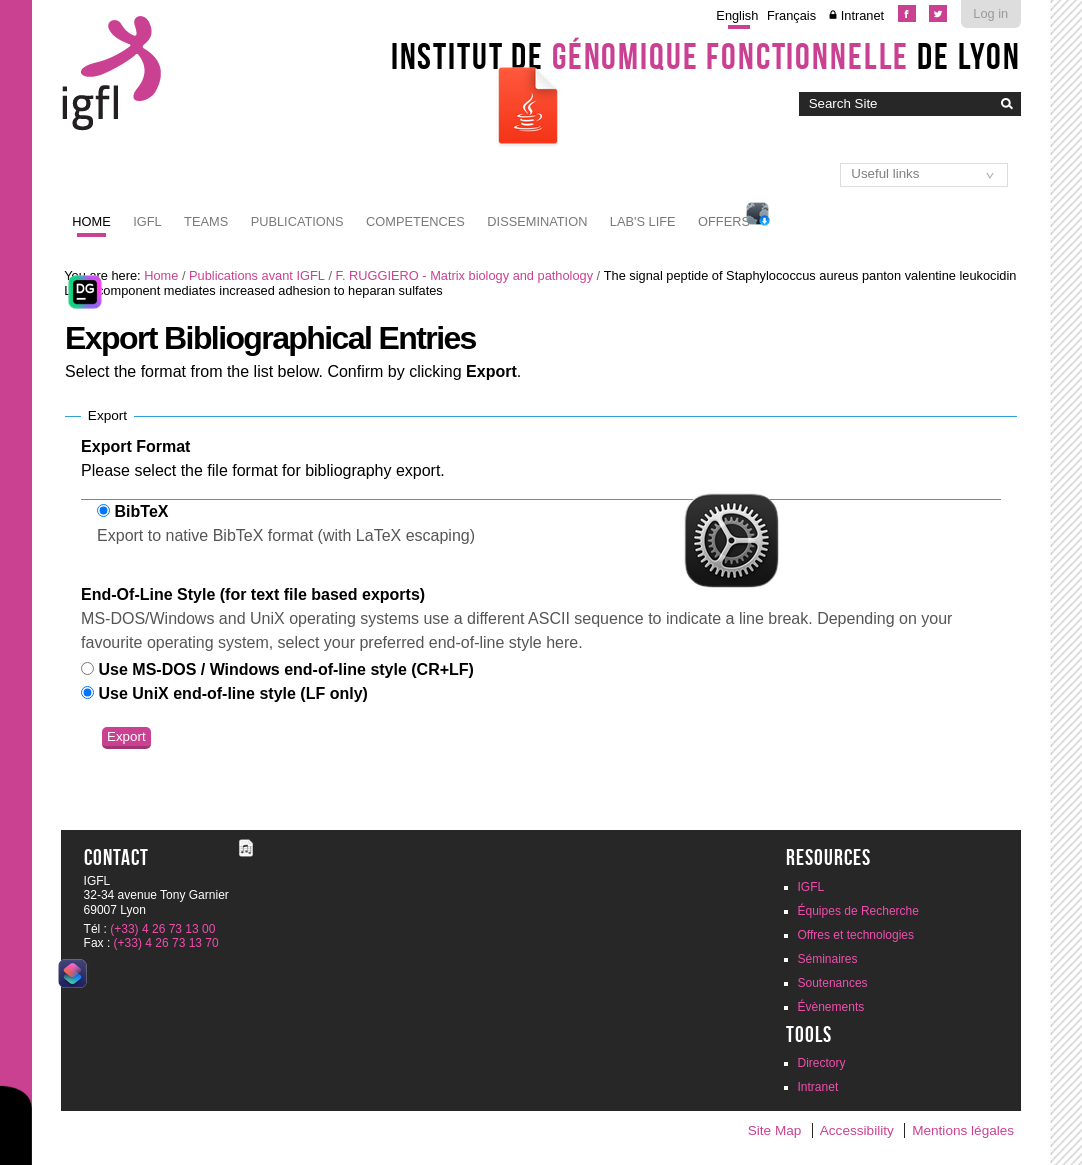  Describe the element at coordinates (731, 540) in the screenshot. I see `open system settings` at that location.